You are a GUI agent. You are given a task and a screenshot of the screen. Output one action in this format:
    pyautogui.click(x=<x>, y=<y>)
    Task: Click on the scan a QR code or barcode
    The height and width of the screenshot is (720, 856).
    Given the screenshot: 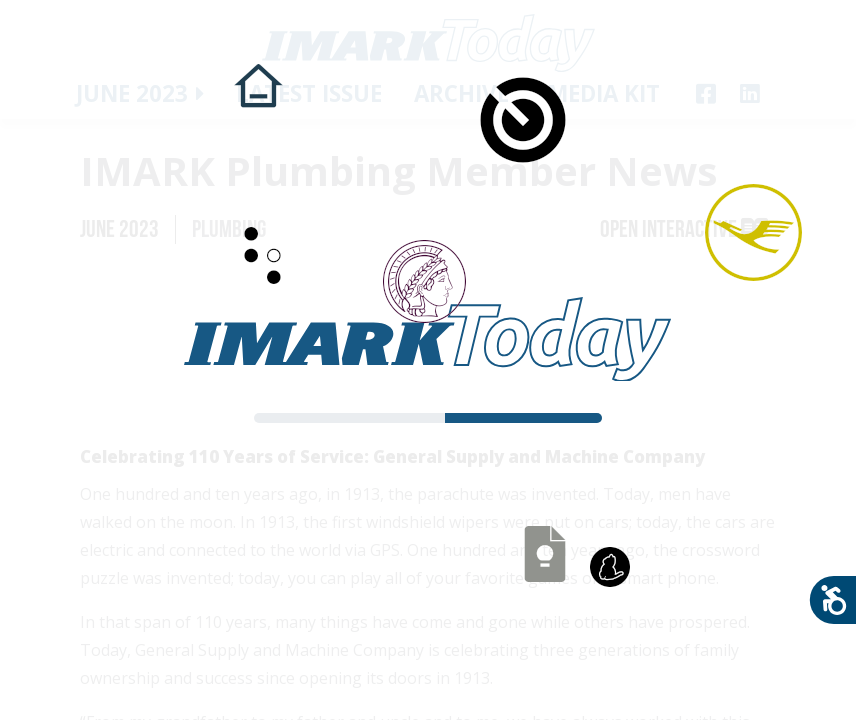 What is the action you would take?
    pyautogui.click(x=523, y=120)
    